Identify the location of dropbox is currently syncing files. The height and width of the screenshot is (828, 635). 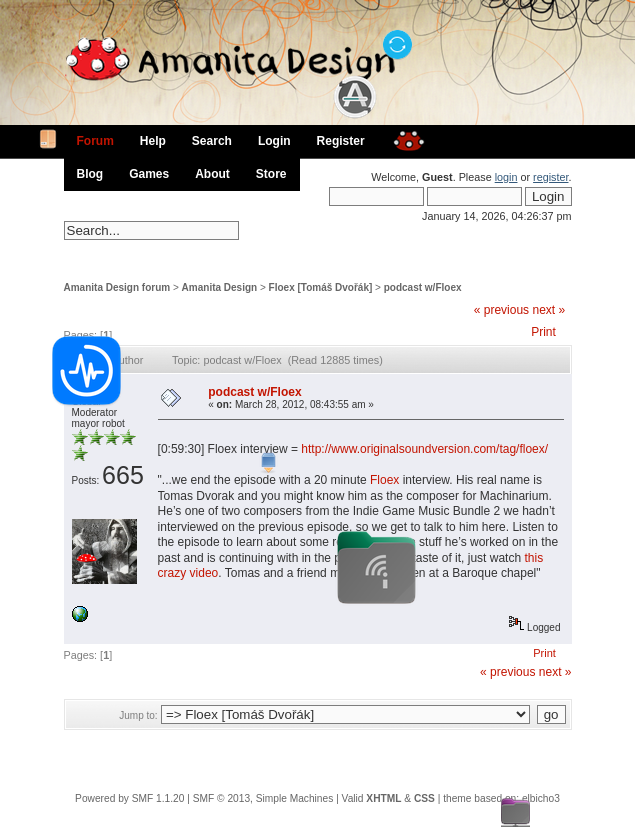
(397, 44).